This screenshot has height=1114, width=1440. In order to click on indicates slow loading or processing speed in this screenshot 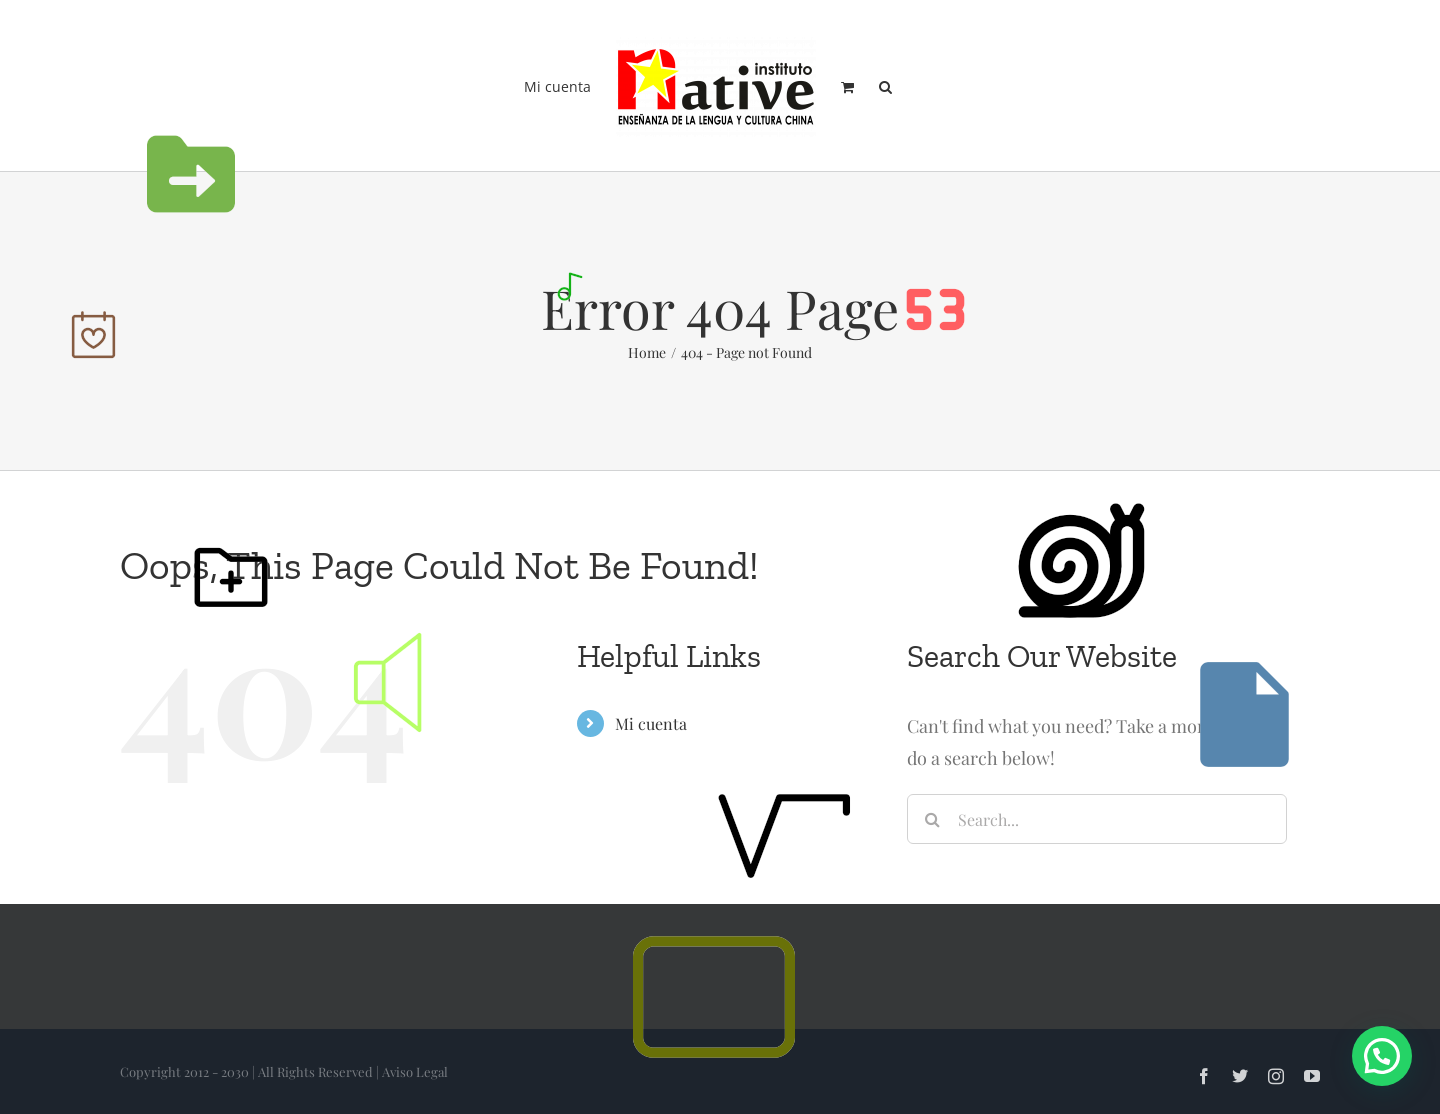, I will do `click(1081, 560)`.